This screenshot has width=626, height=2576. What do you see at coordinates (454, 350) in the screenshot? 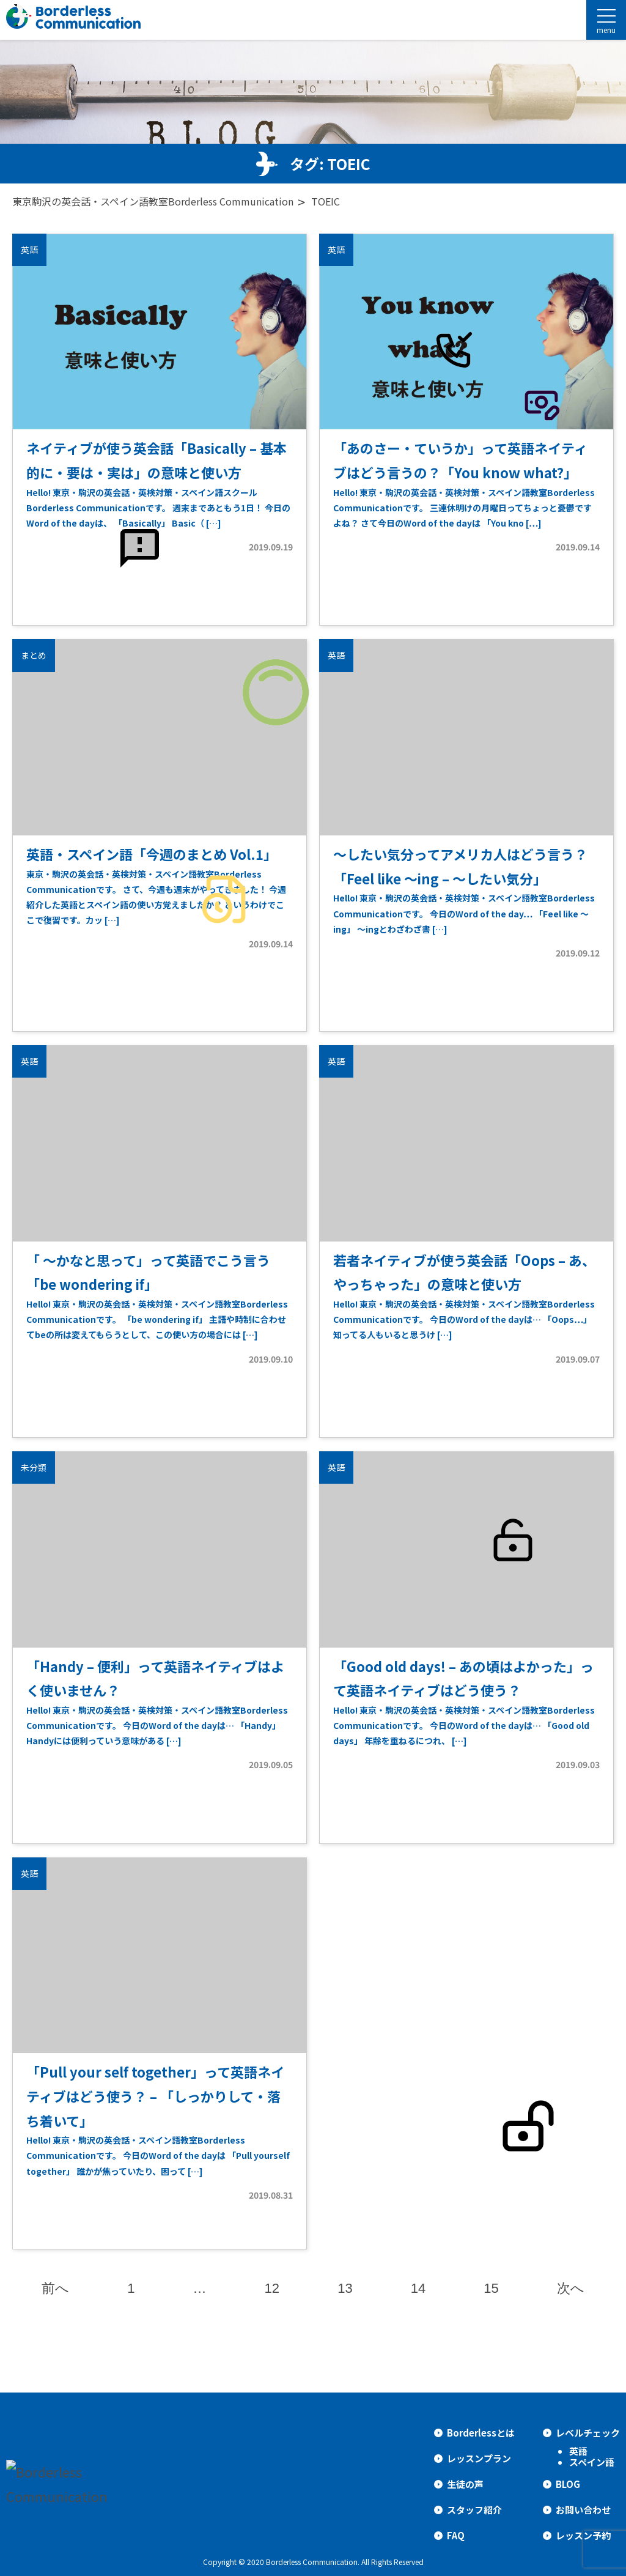
I see `call completed successfully` at bounding box center [454, 350].